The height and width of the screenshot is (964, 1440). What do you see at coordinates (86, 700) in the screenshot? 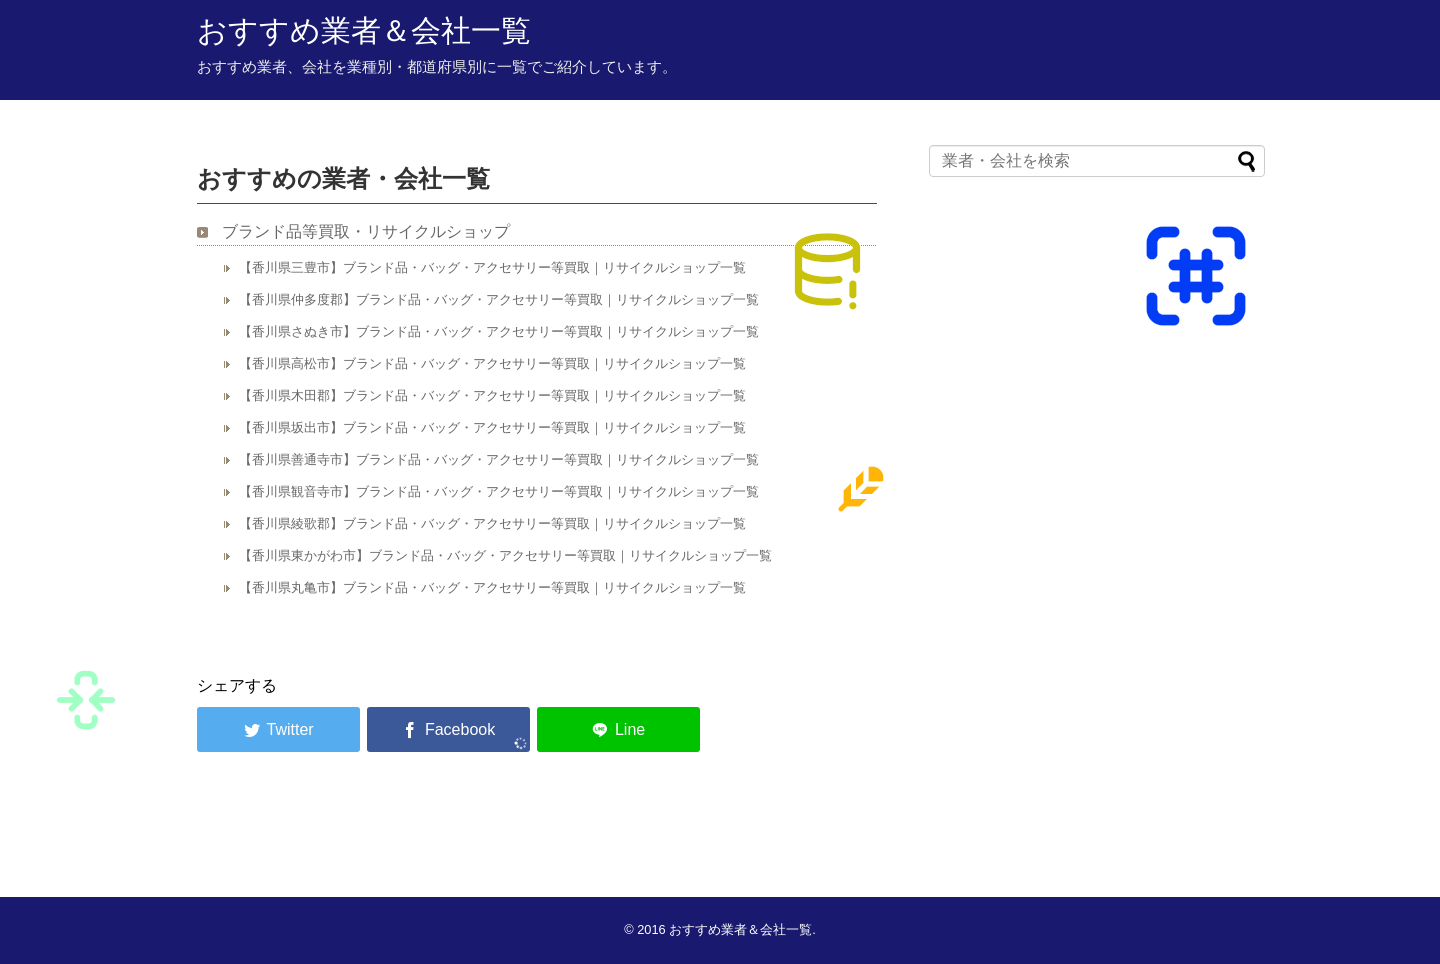
I see `narrow the viewport width` at bounding box center [86, 700].